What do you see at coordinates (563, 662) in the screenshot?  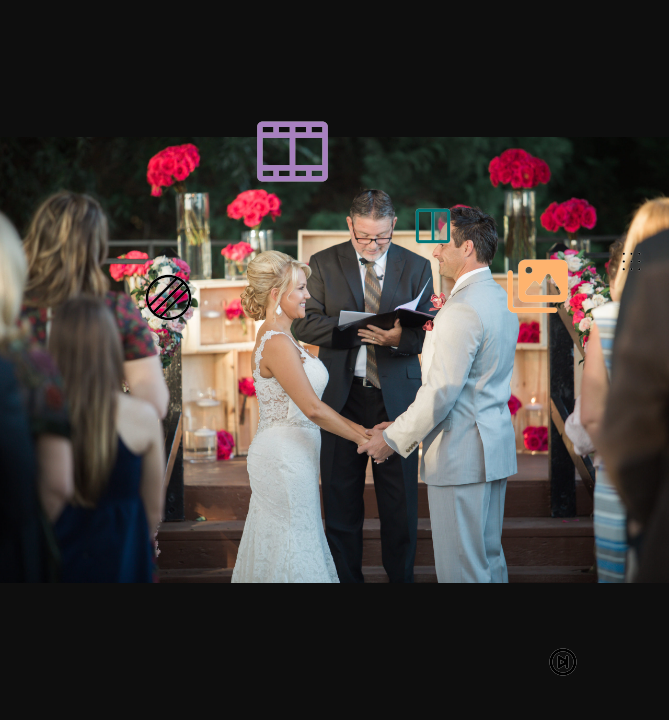 I see `skip to the next track or media item` at bounding box center [563, 662].